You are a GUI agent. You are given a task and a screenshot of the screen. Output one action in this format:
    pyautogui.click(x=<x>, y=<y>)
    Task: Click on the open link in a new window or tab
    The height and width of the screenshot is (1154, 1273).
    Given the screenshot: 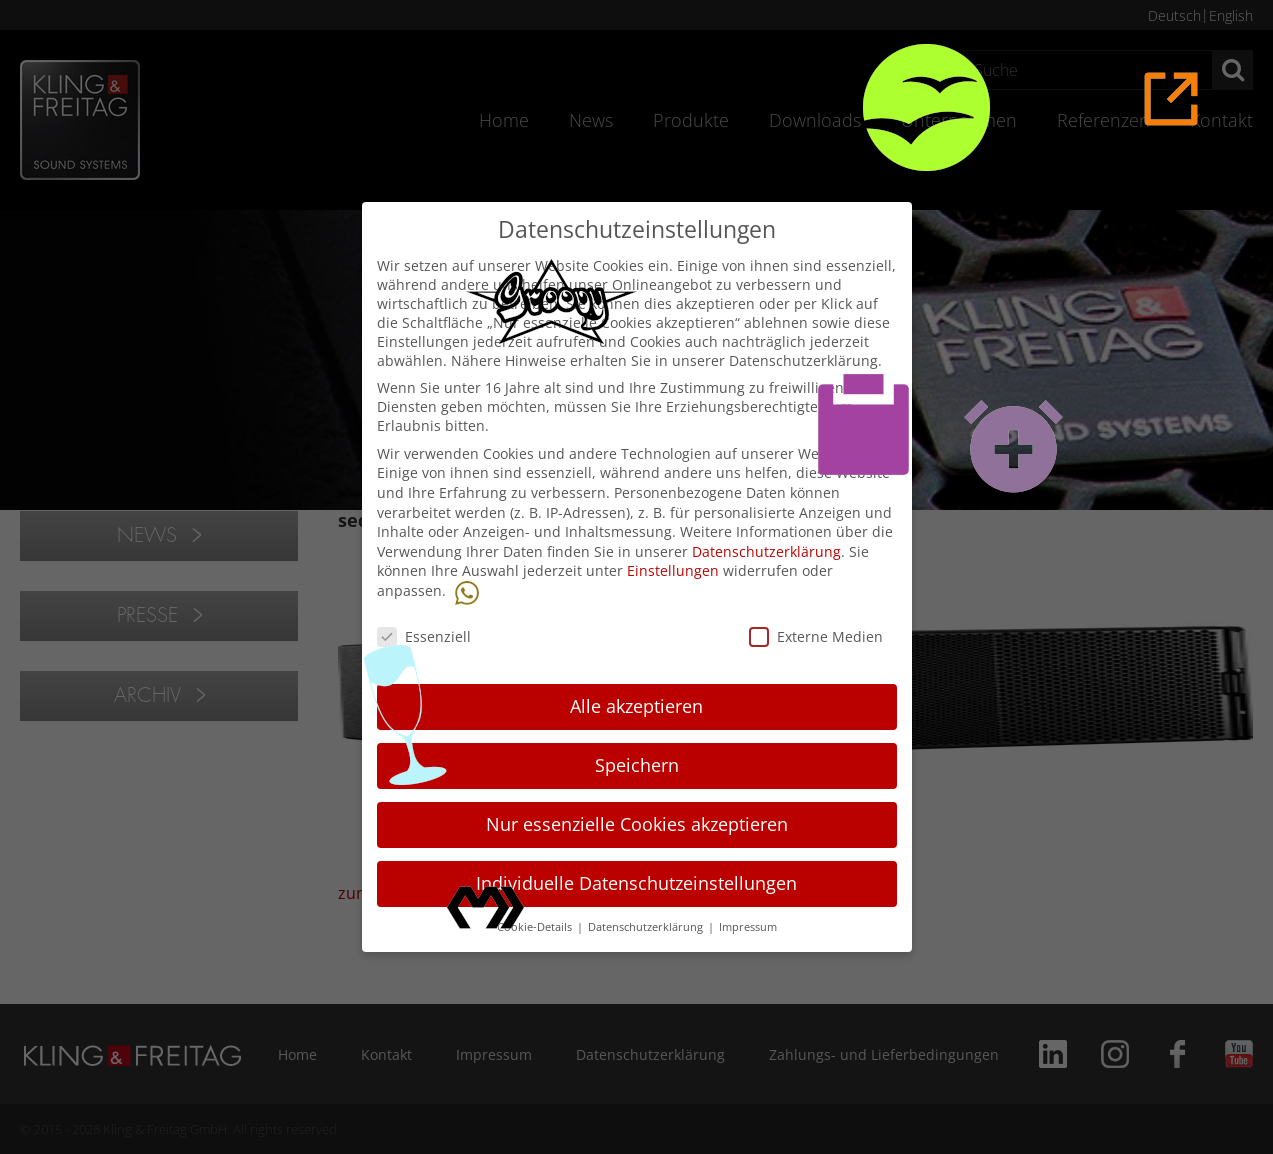 What is the action you would take?
    pyautogui.click(x=1171, y=99)
    